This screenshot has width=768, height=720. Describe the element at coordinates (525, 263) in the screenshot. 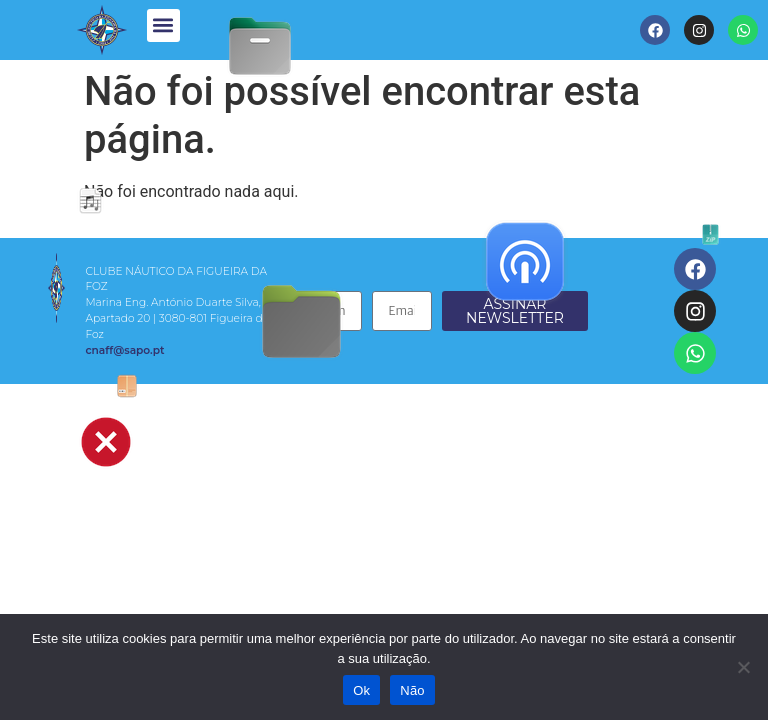

I see `enable personal hotspot sharing` at that location.